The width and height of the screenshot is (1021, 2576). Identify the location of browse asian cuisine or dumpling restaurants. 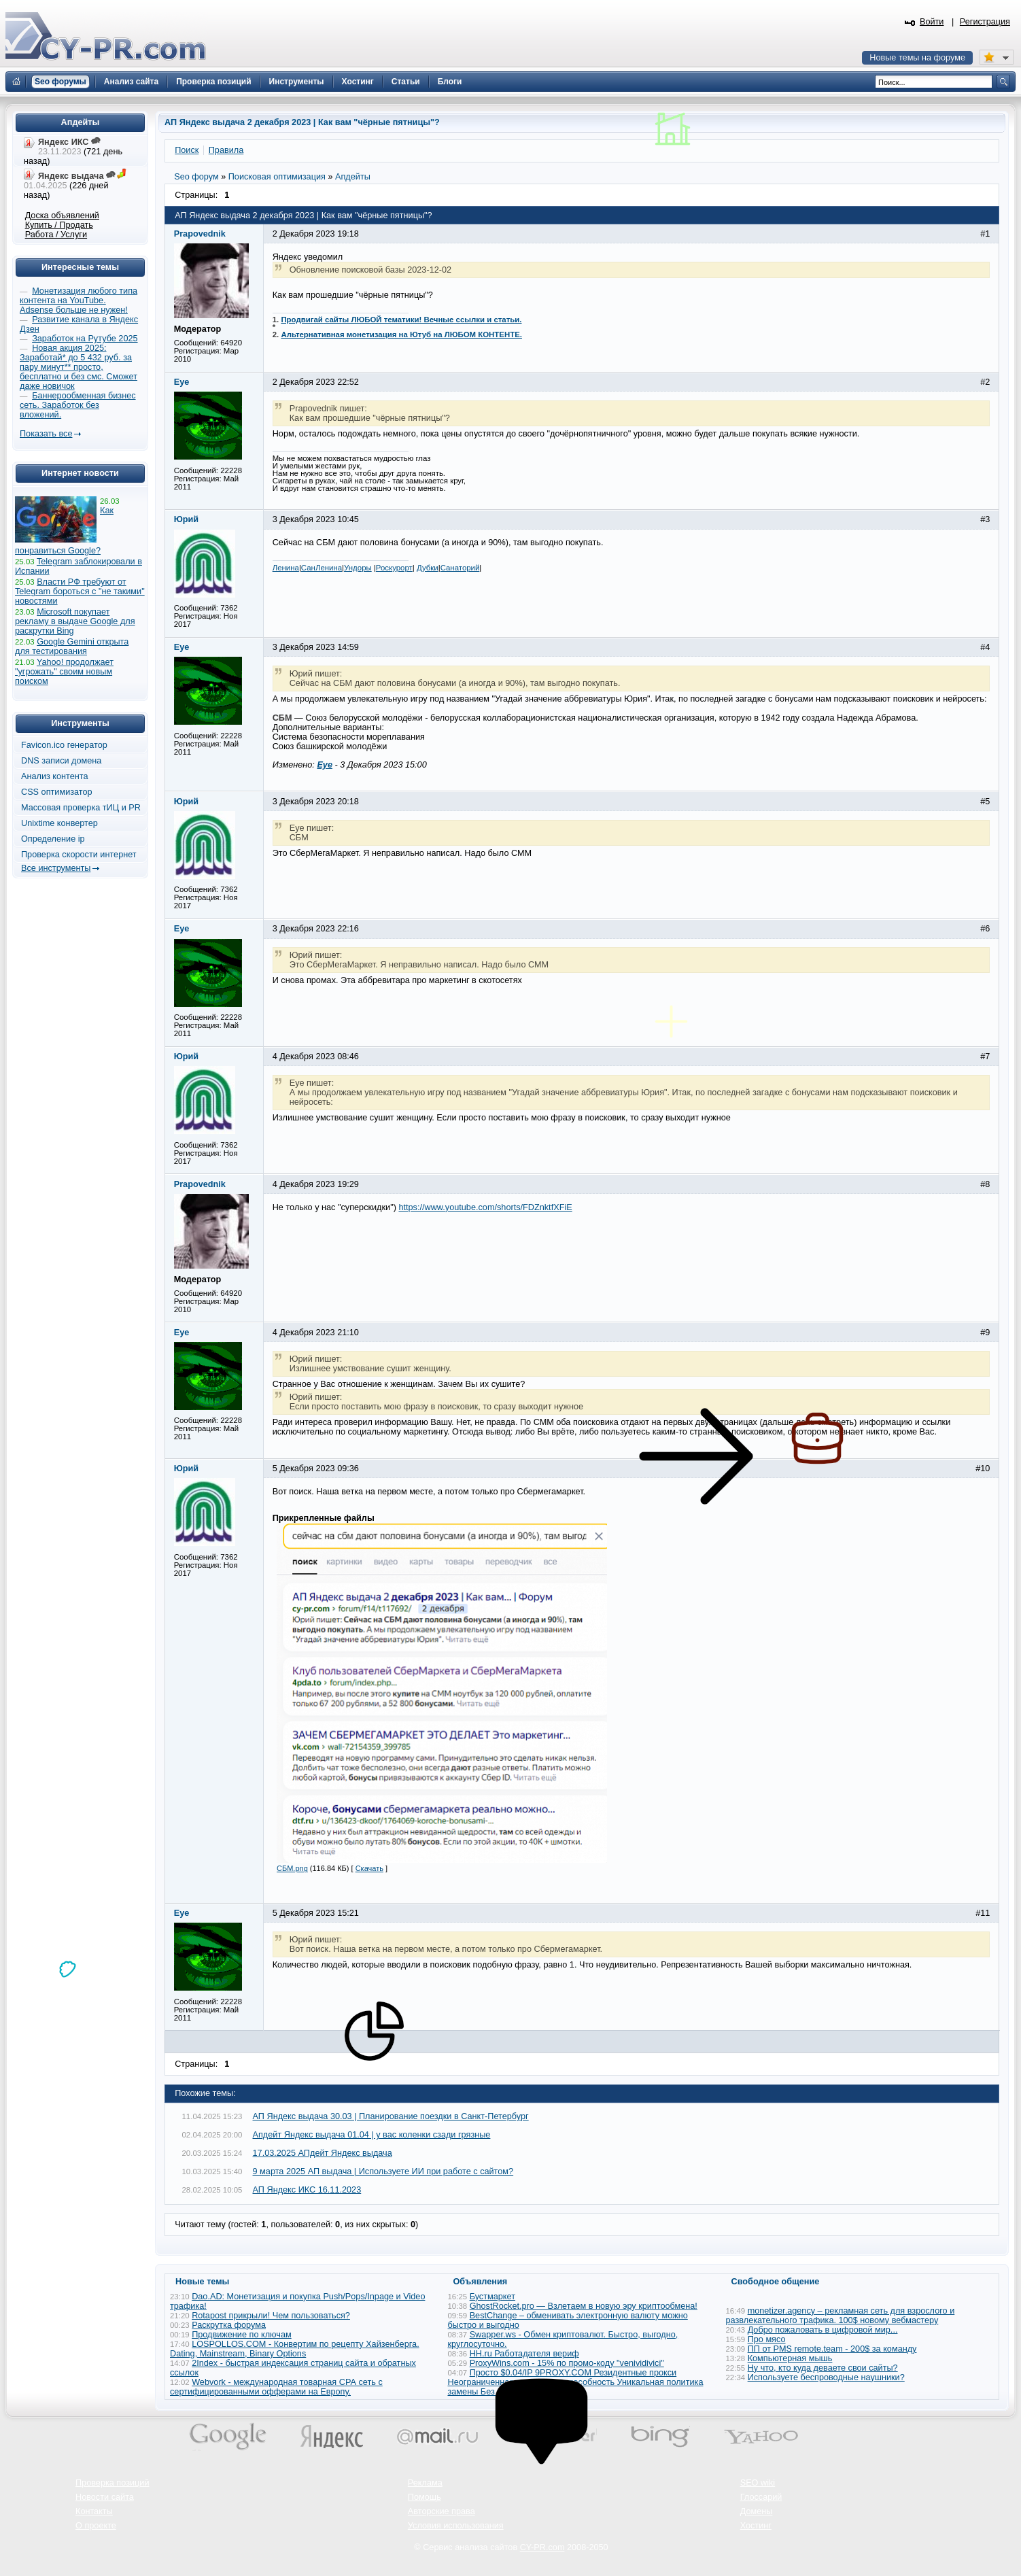
(67, 1969).